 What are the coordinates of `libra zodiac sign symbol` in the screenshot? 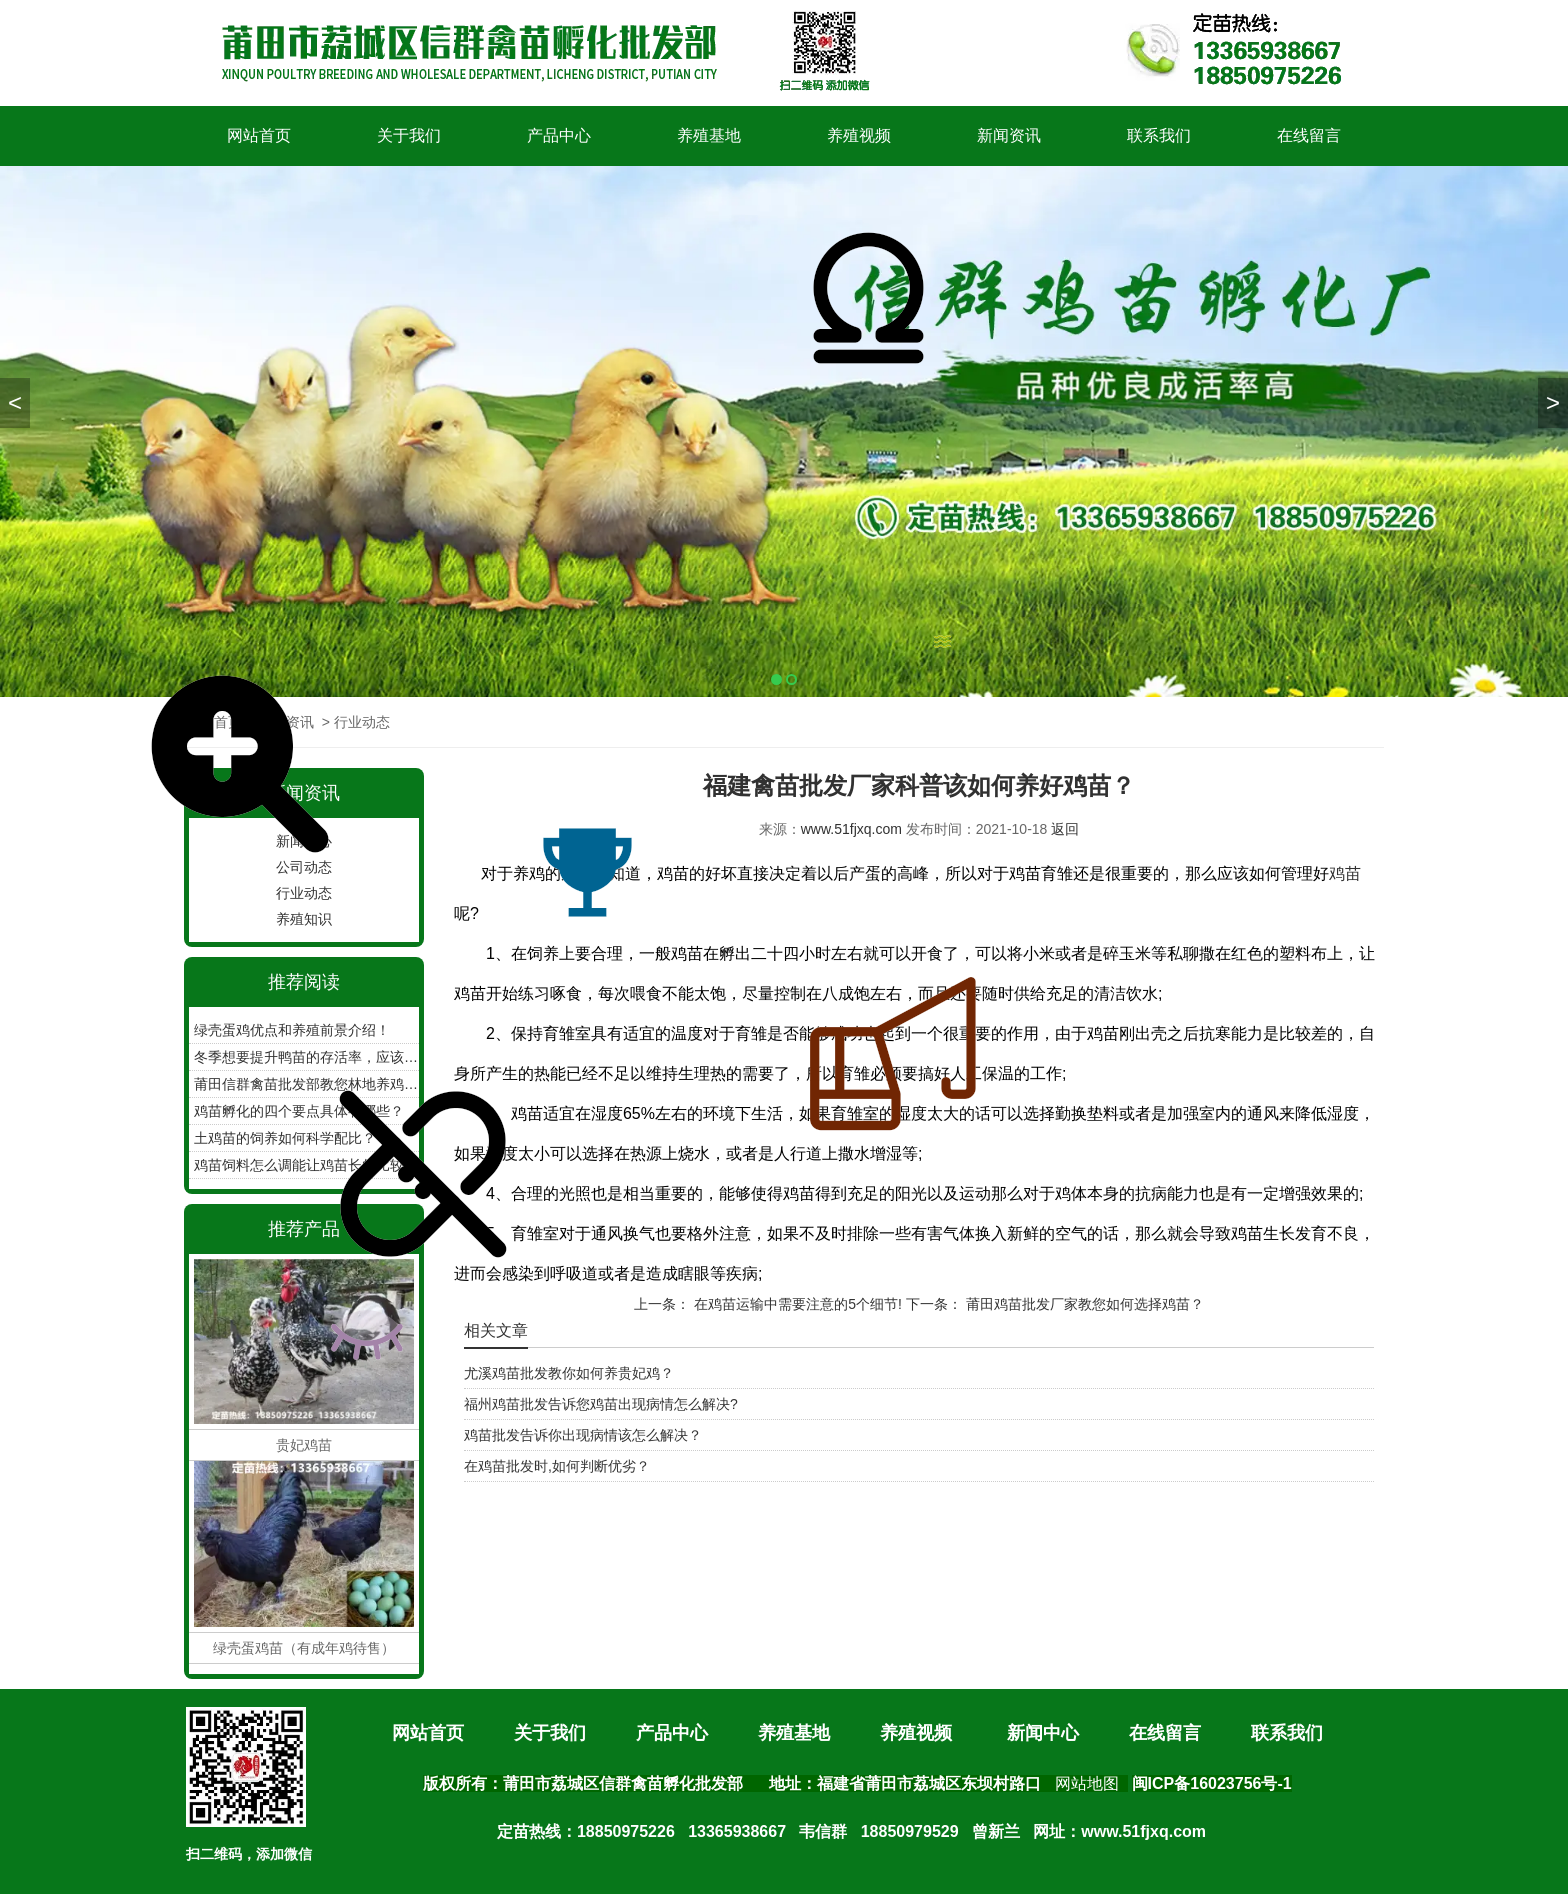 It's located at (868, 301).